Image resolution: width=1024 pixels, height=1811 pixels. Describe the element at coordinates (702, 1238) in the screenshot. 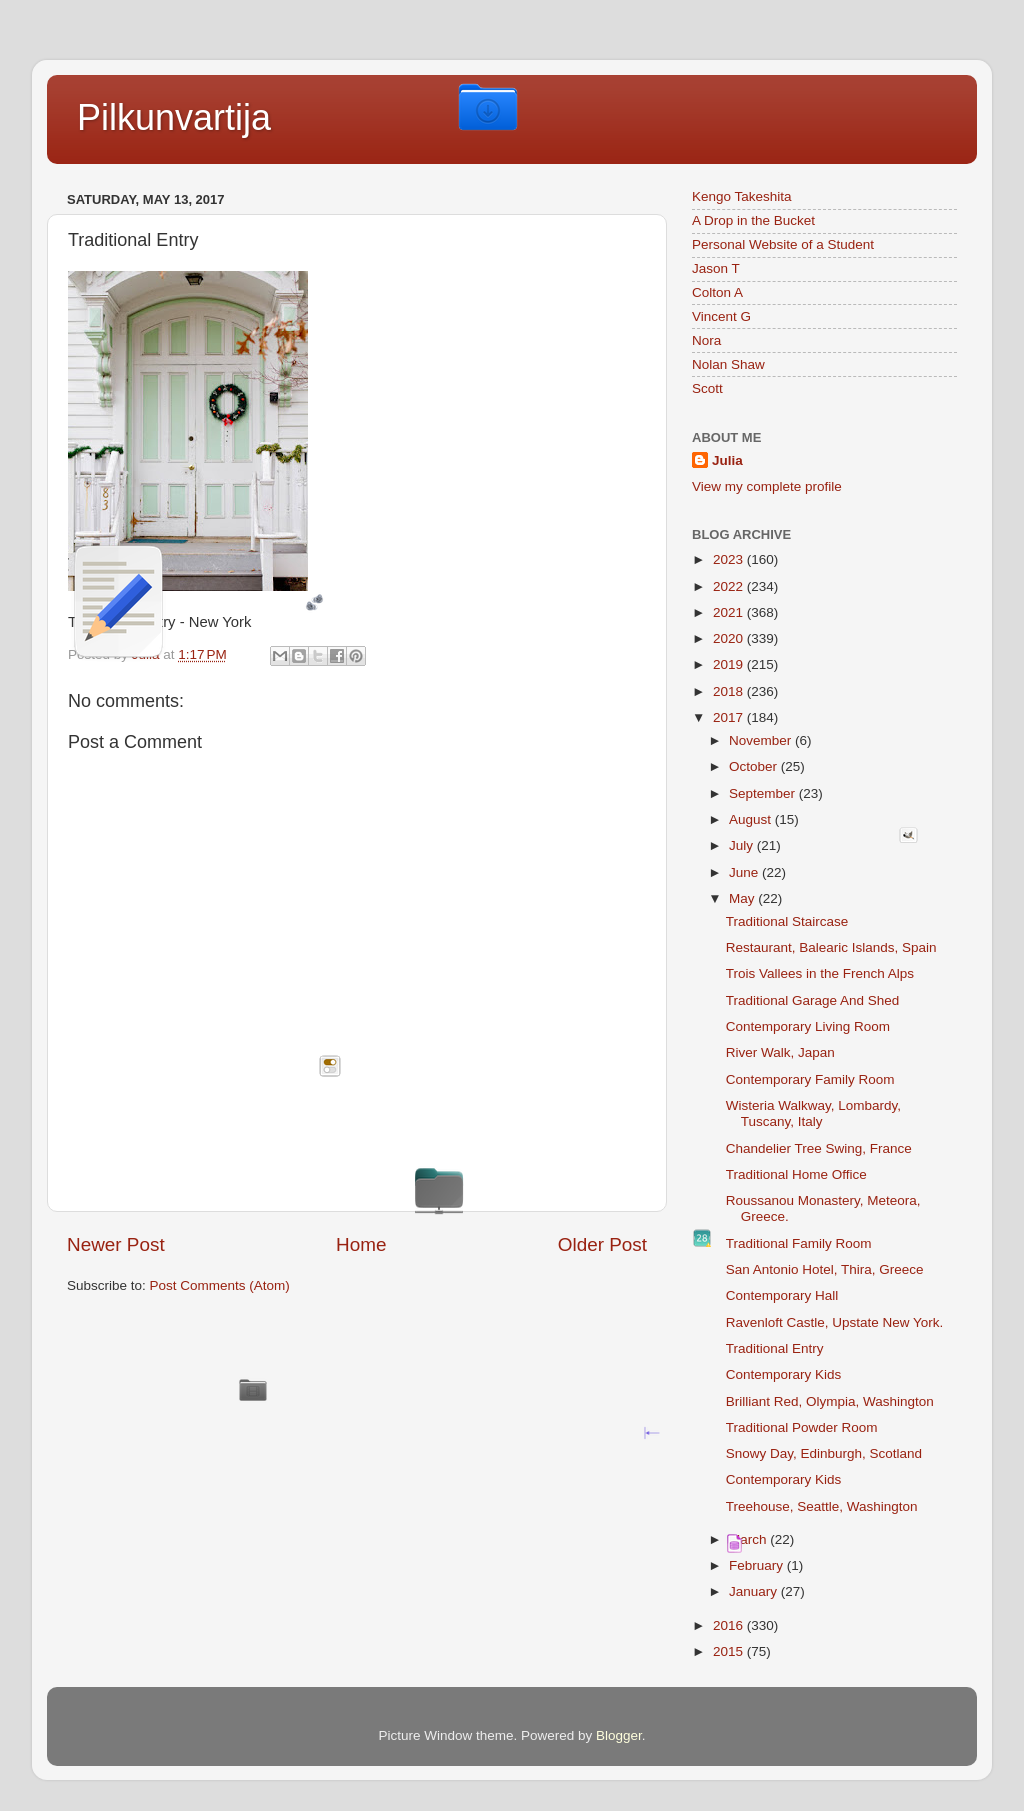

I see `indicates an upcoming appointment or event` at that location.